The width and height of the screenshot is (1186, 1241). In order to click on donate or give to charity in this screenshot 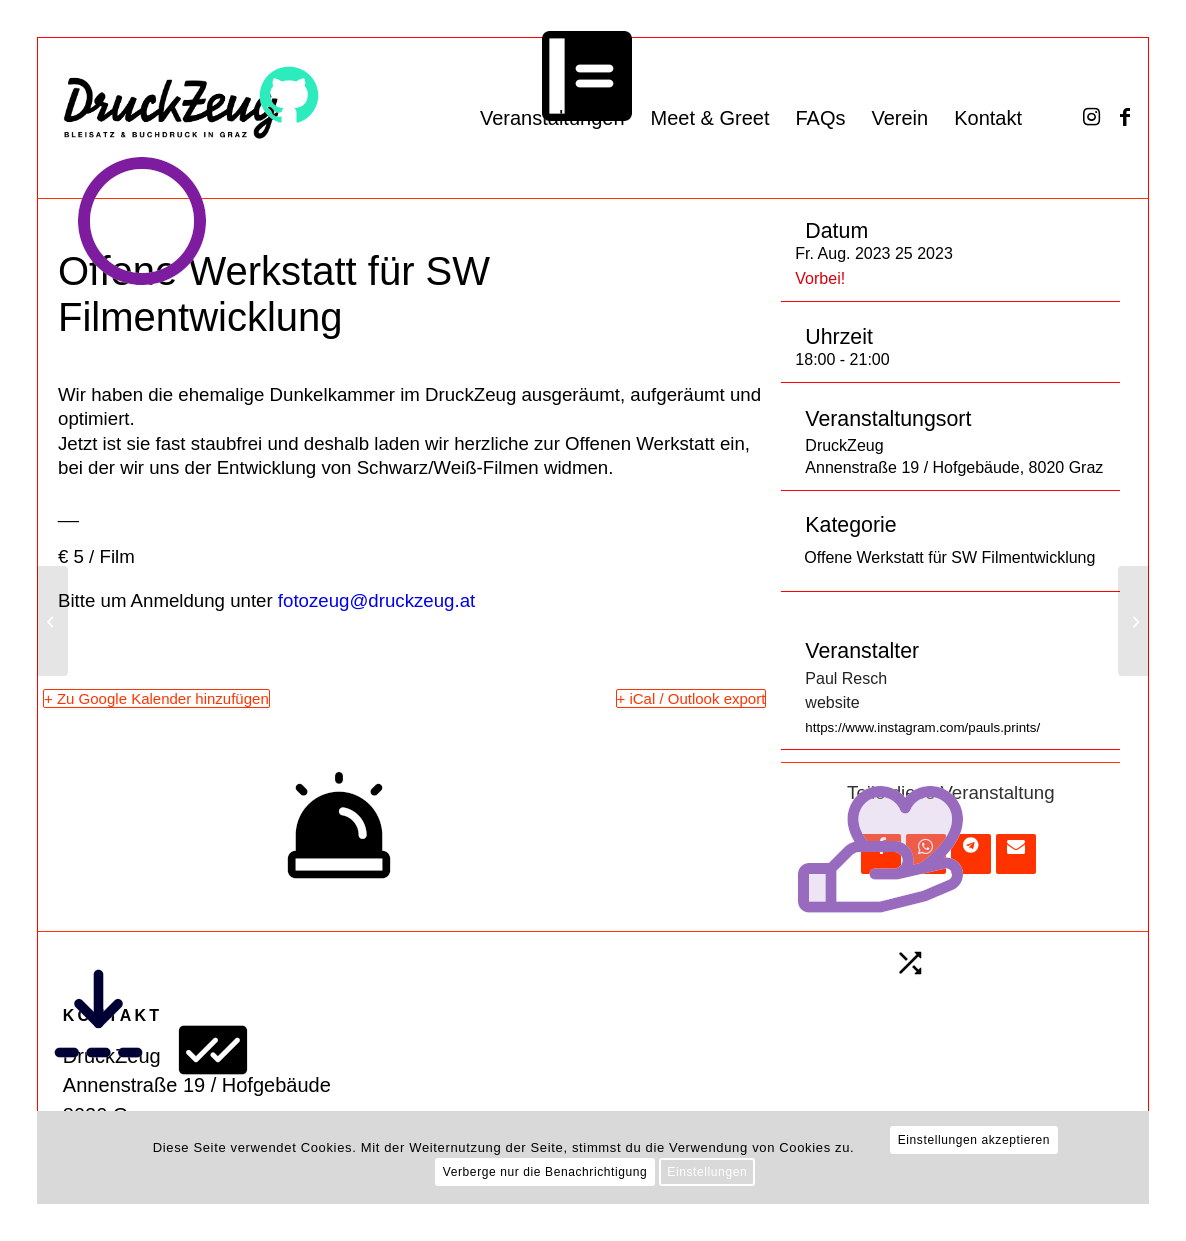, I will do `click(886, 852)`.